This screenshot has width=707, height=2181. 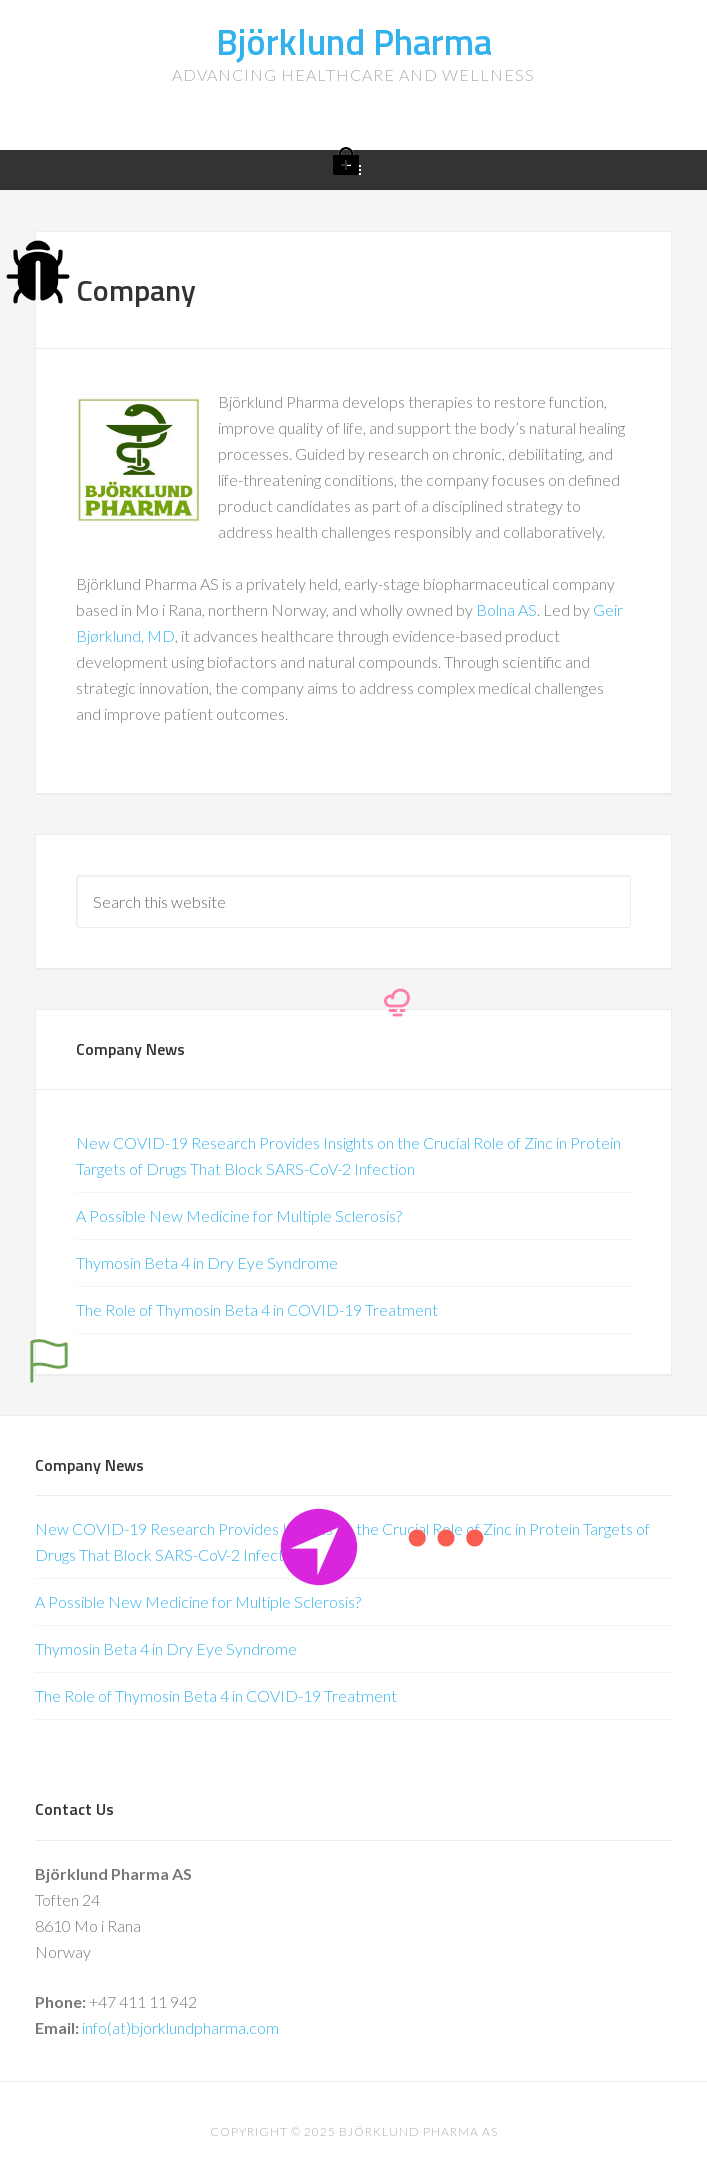 What do you see at coordinates (346, 161) in the screenshot?
I see `add item to shopping bag` at bounding box center [346, 161].